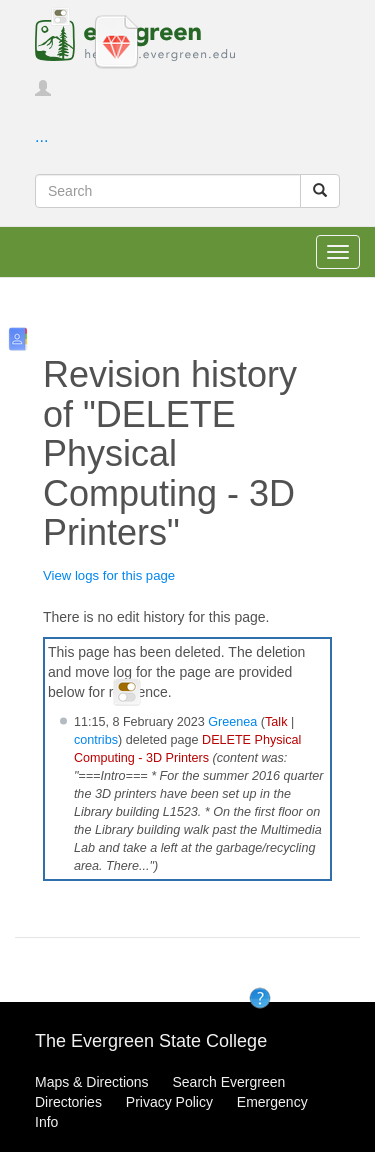 This screenshot has width=375, height=1152. What do you see at coordinates (127, 692) in the screenshot?
I see `open gnome tweaks to customize desktop settings` at bounding box center [127, 692].